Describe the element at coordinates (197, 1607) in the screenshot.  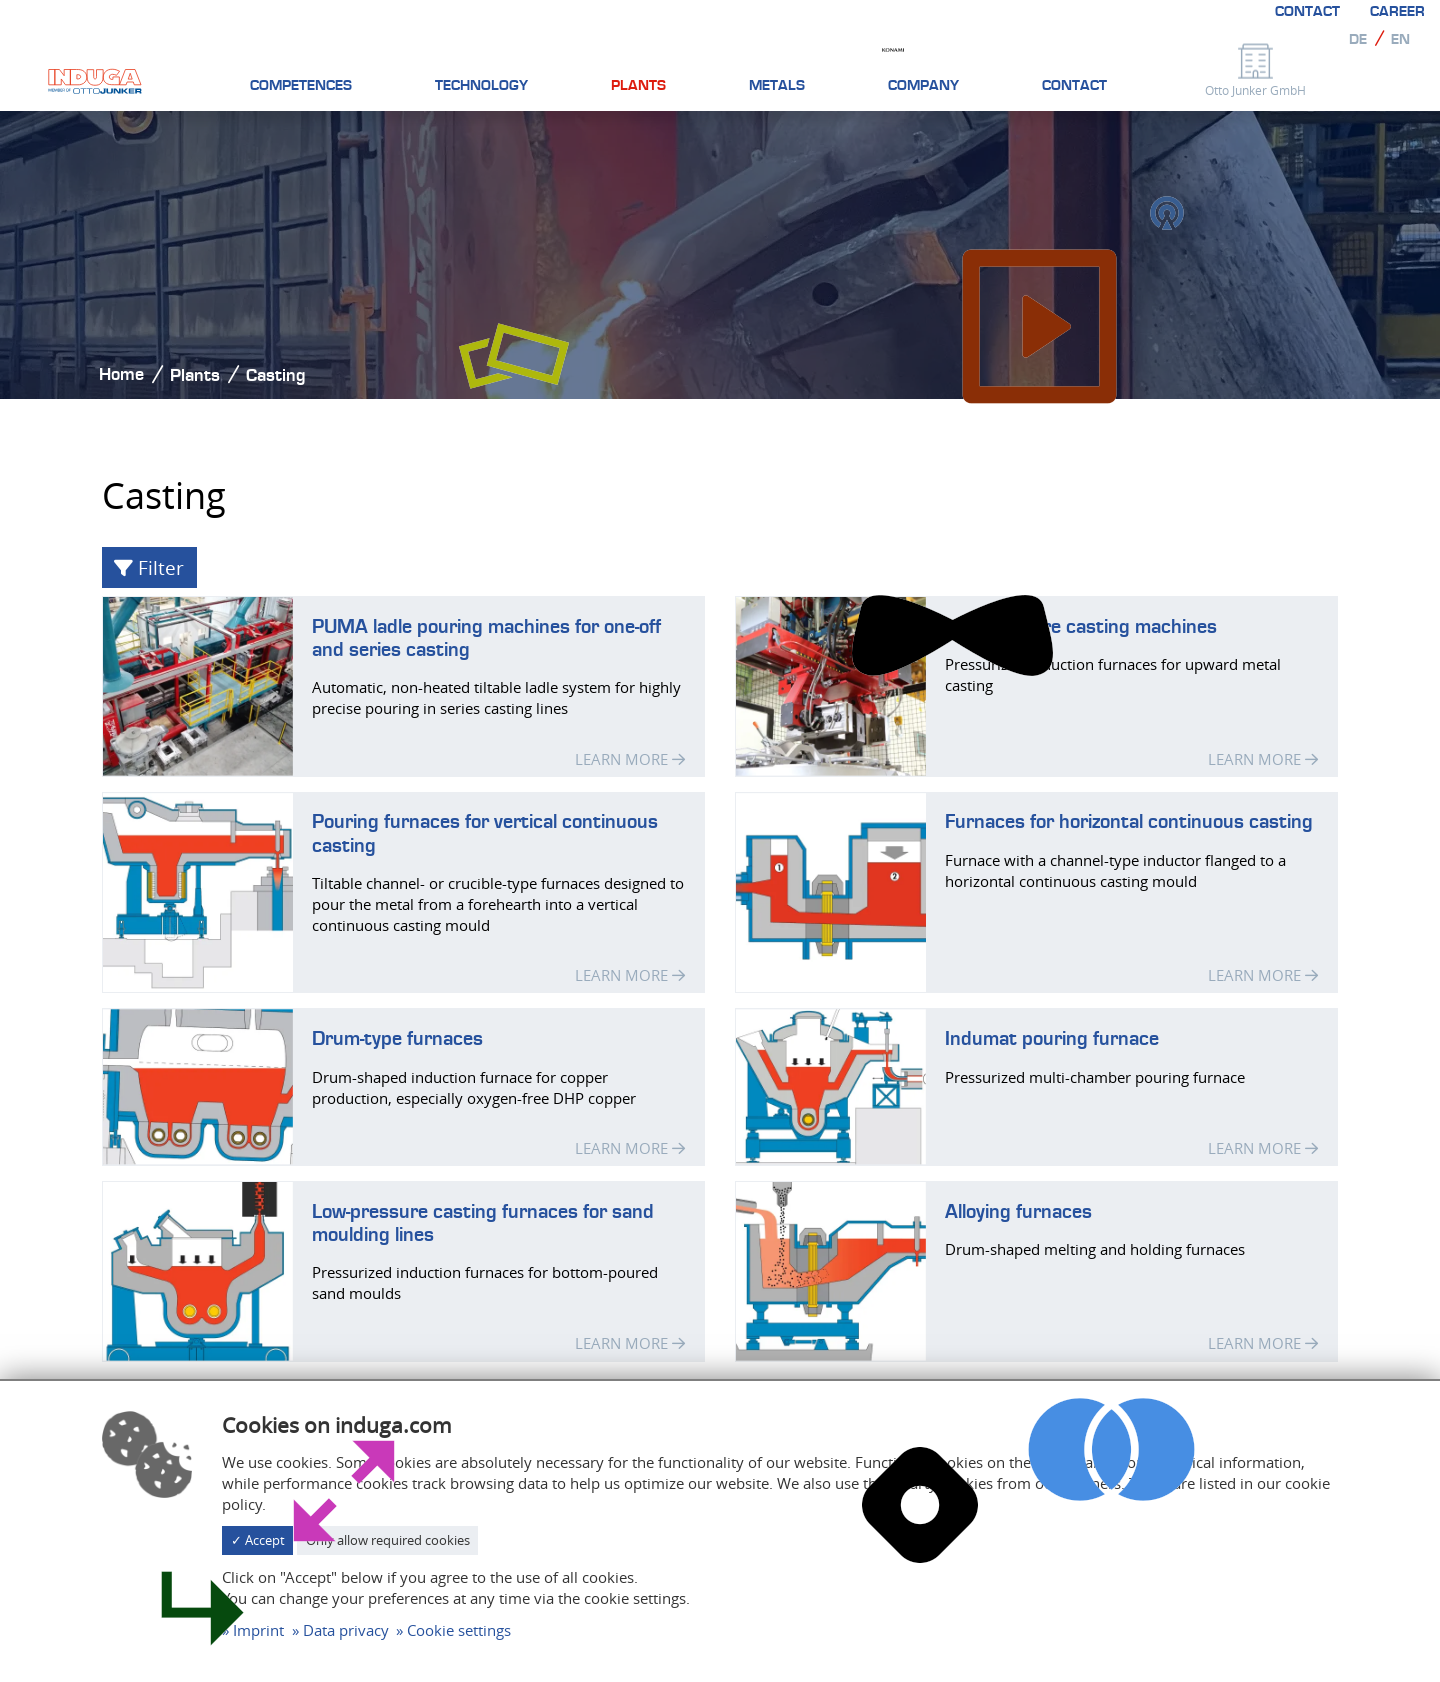
I see `reply to a message or comment` at that location.